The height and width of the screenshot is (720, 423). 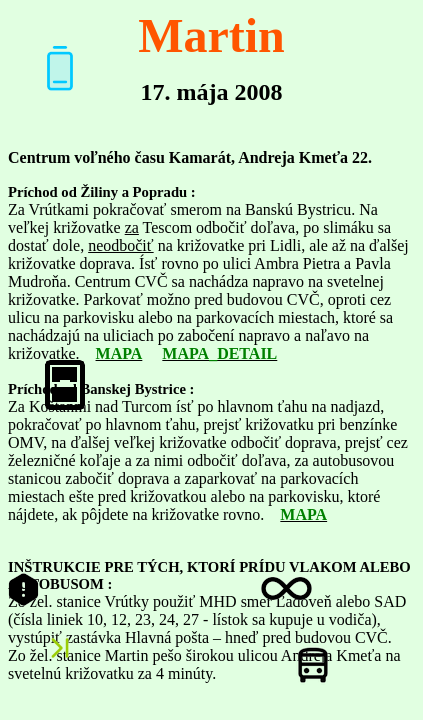 What do you see at coordinates (286, 588) in the screenshot?
I see `indicates unlimited or infinite content` at bounding box center [286, 588].